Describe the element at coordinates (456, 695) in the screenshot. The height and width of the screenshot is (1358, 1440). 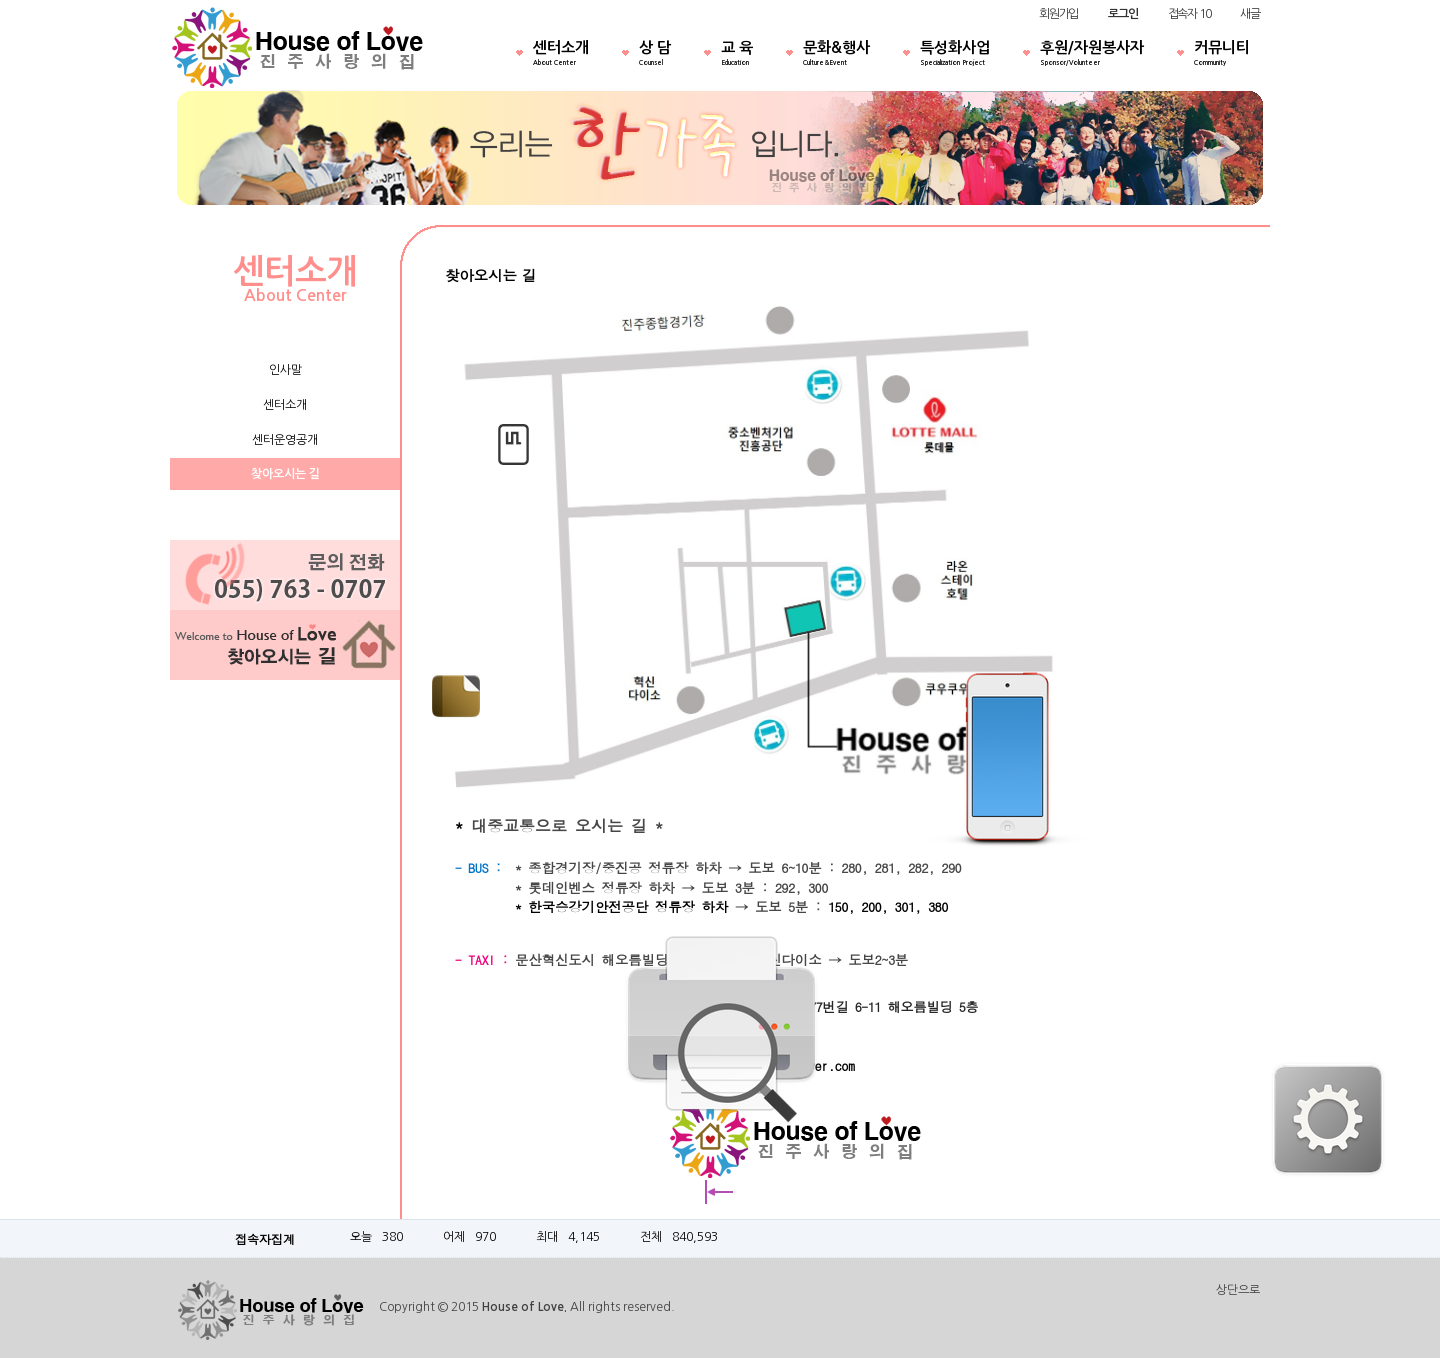
I see `change desktop wallpaper settings` at that location.